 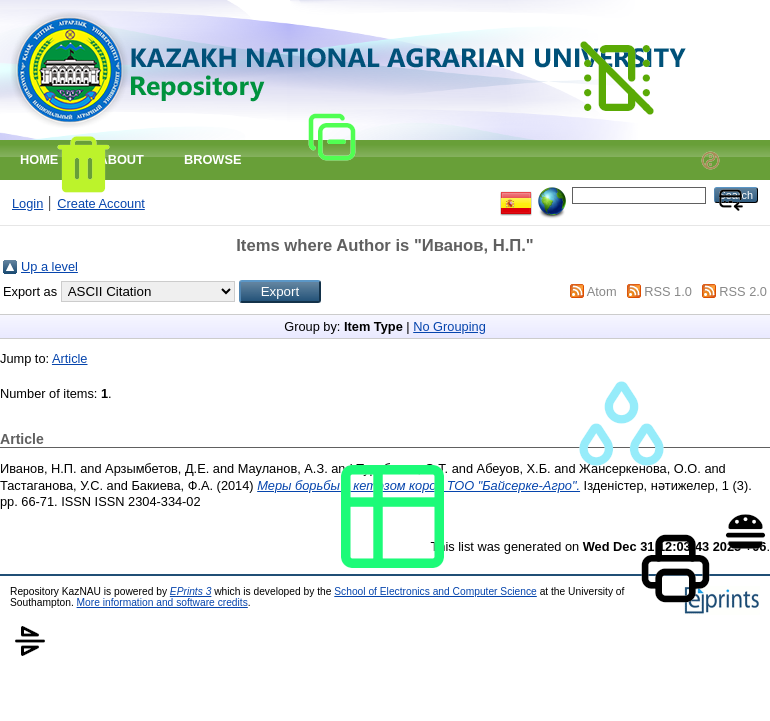 I want to click on open navigation menu, so click(x=745, y=531).